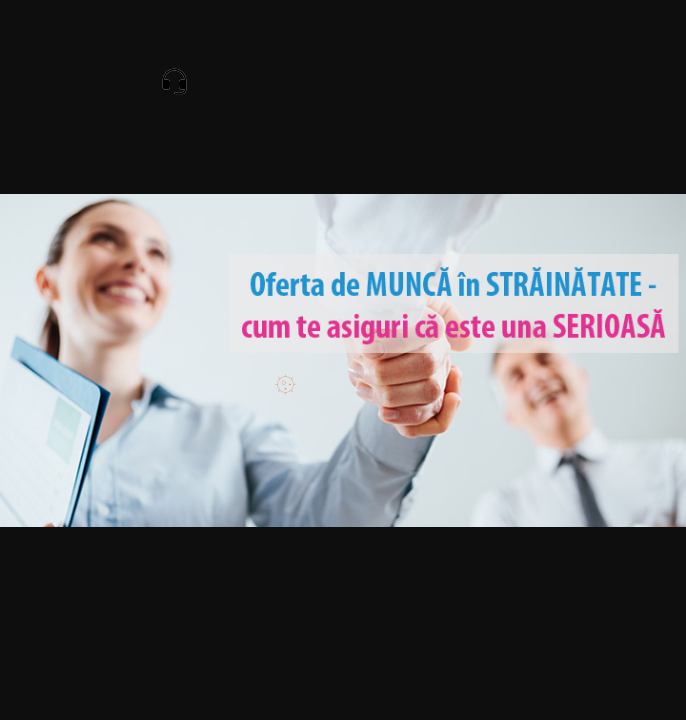 This screenshot has width=686, height=720. I want to click on contact customer support, so click(174, 80).